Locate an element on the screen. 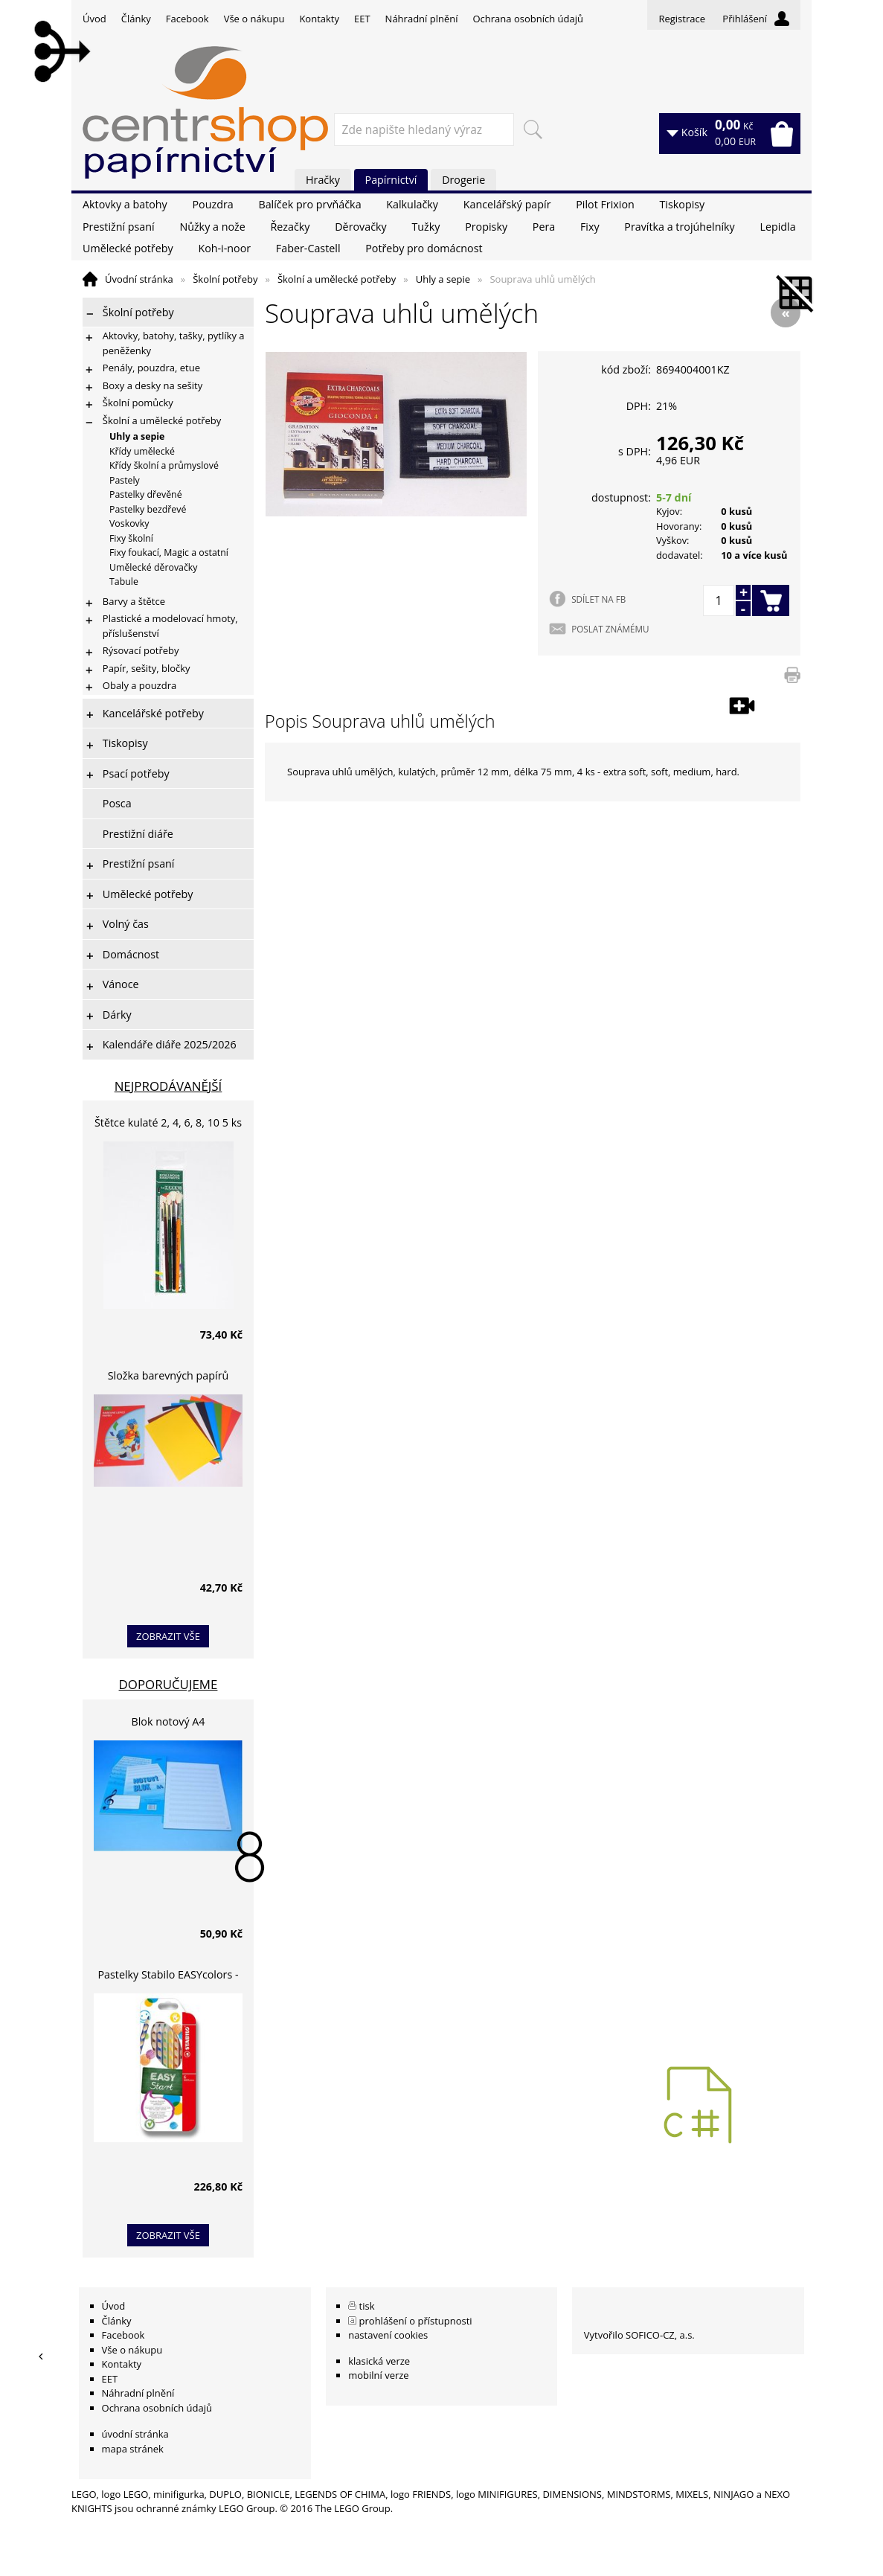 This screenshot has width=883, height=2576. open a C# source code file is located at coordinates (699, 2105).